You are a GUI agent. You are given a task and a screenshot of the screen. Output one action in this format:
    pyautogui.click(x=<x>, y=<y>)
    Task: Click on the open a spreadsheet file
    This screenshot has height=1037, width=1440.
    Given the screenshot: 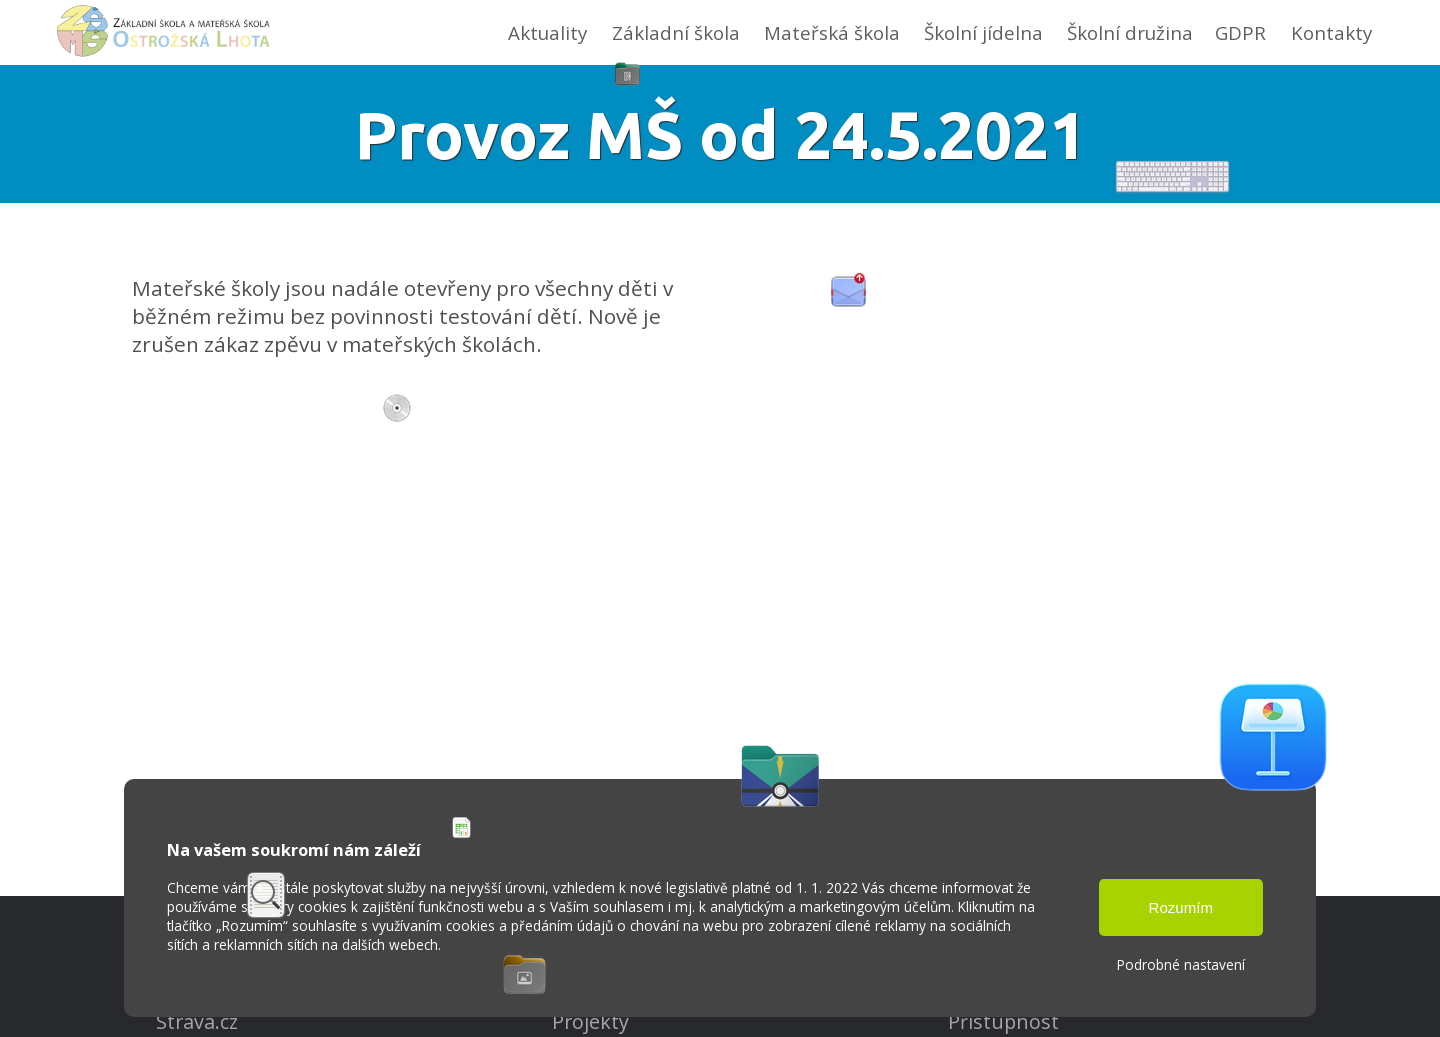 What is the action you would take?
    pyautogui.click(x=461, y=827)
    